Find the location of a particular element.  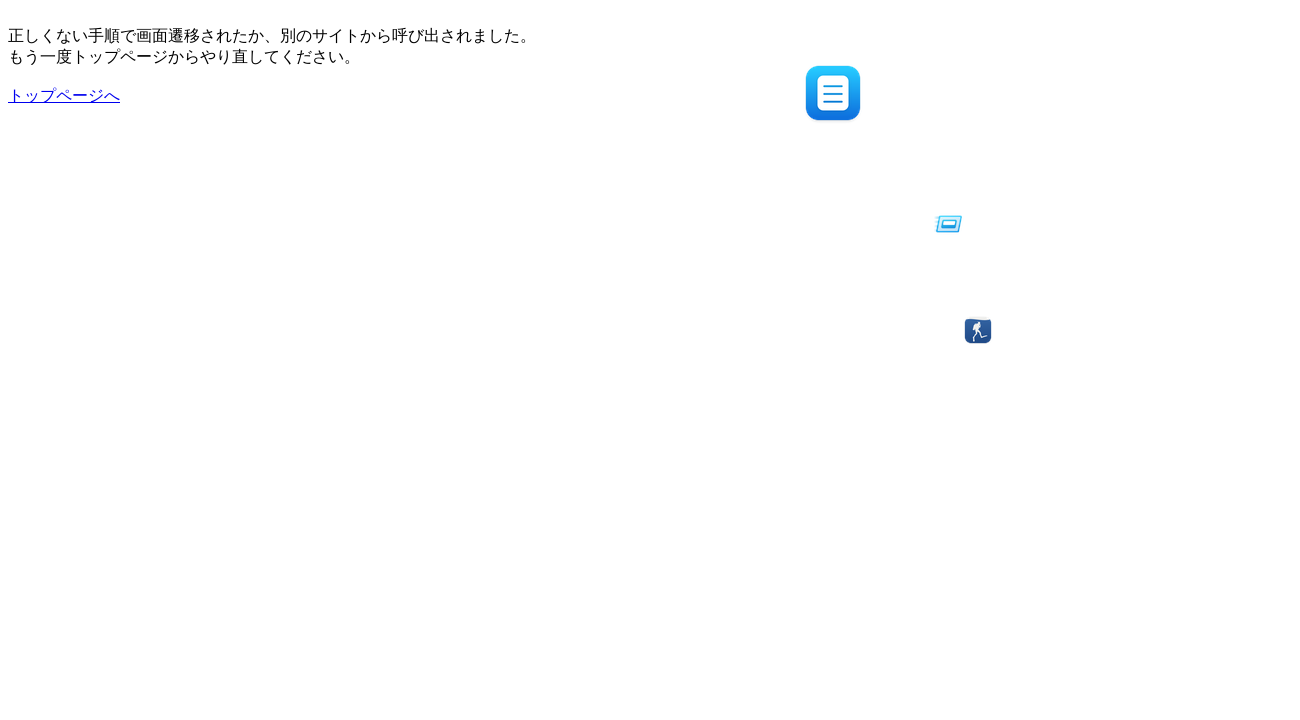

launch or run an application is located at coordinates (949, 224).